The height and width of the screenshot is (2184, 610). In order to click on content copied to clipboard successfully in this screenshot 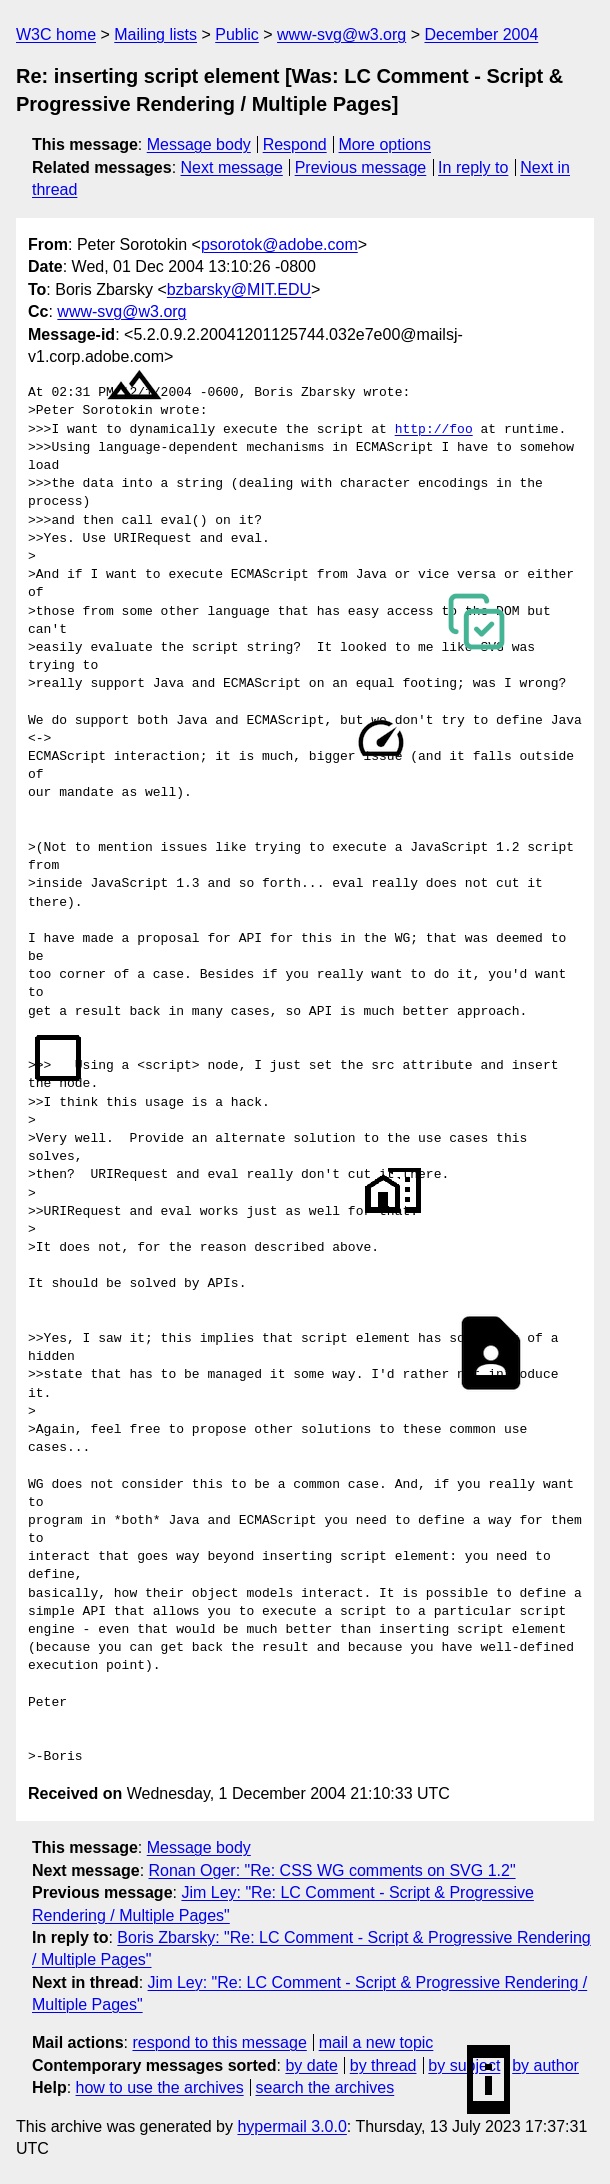, I will do `click(476, 621)`.